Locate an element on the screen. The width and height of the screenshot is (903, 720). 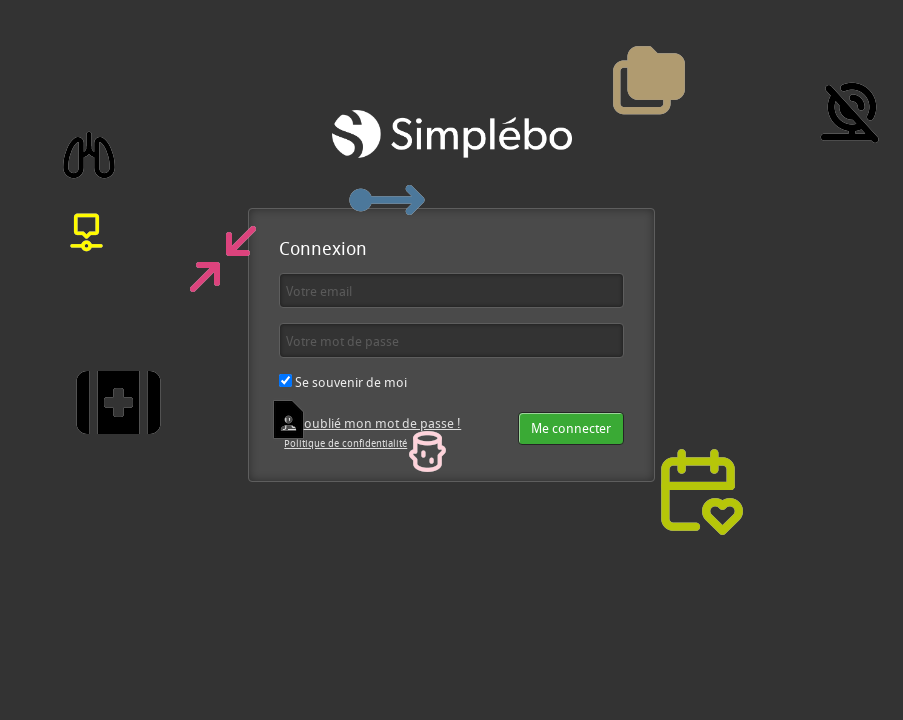
browse all folders is located at coordinates (649, 82).